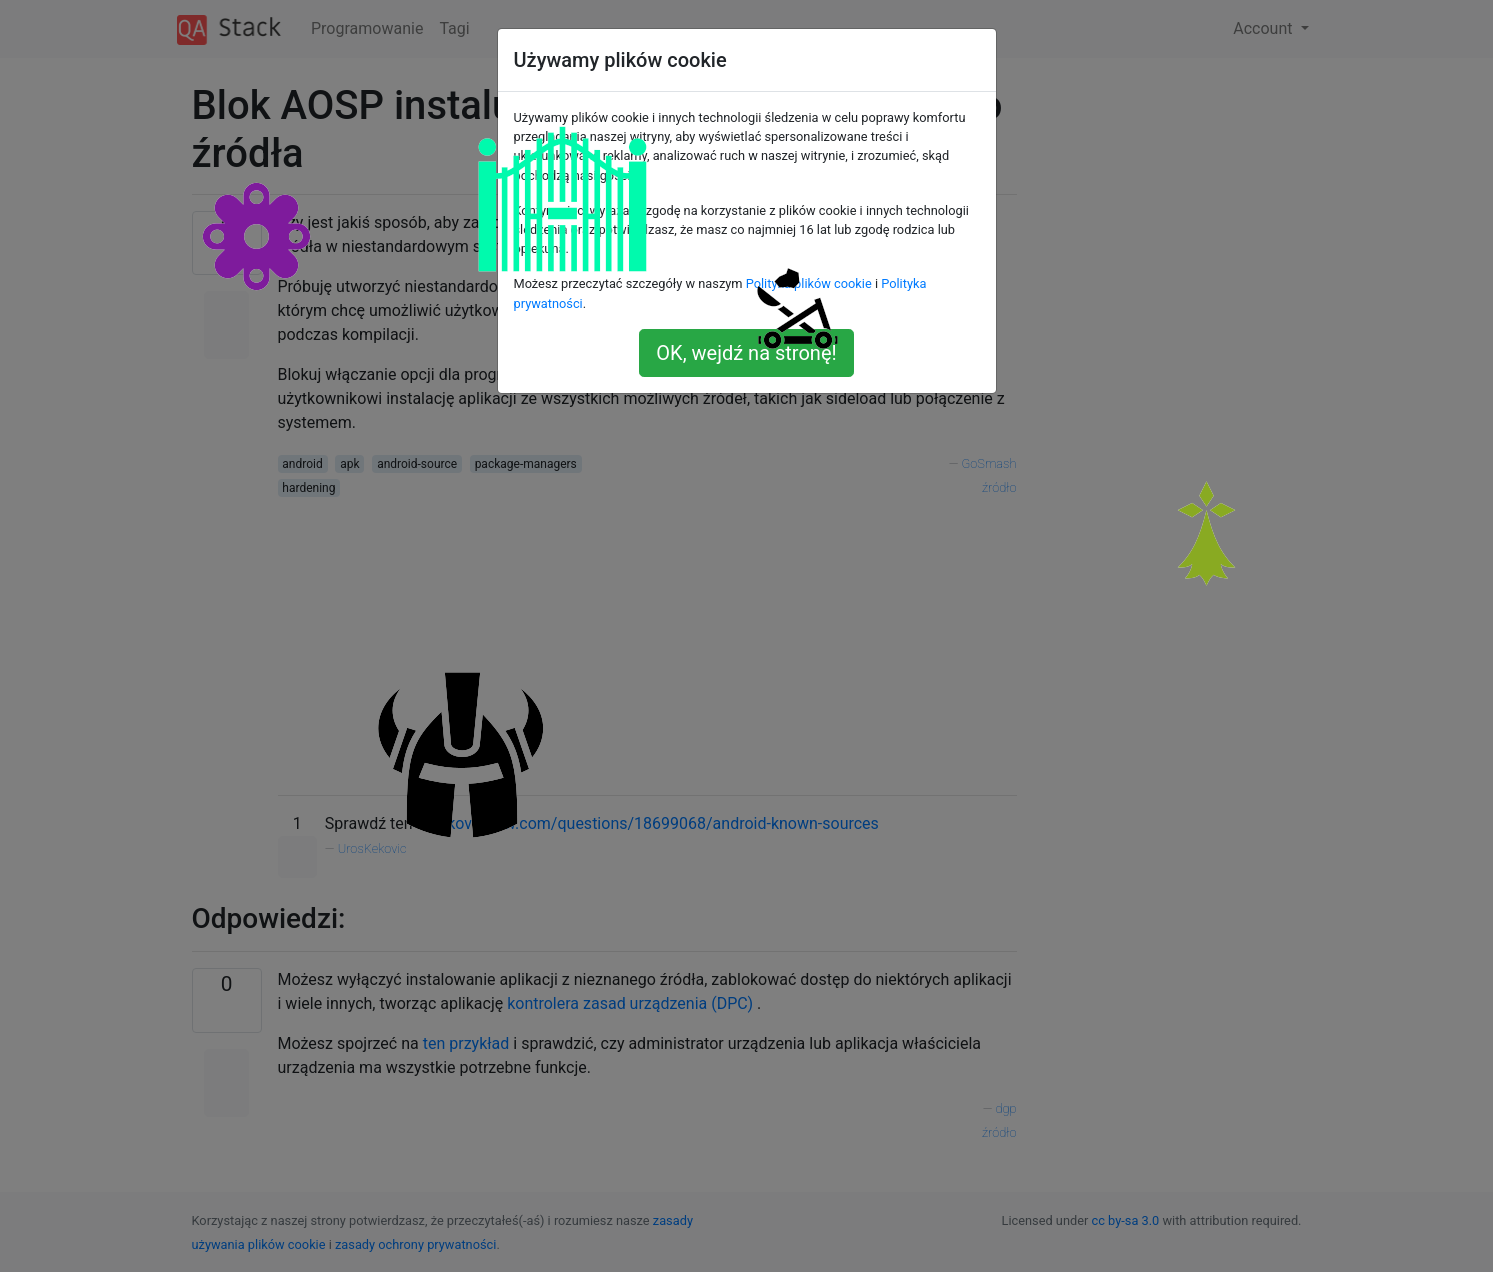 Image resolution: width=1493 pixels, height=1272 pixels. Describe the element at coordinates (798, 307) in the screenshot. I see `launch projectile in siege game` at that location.